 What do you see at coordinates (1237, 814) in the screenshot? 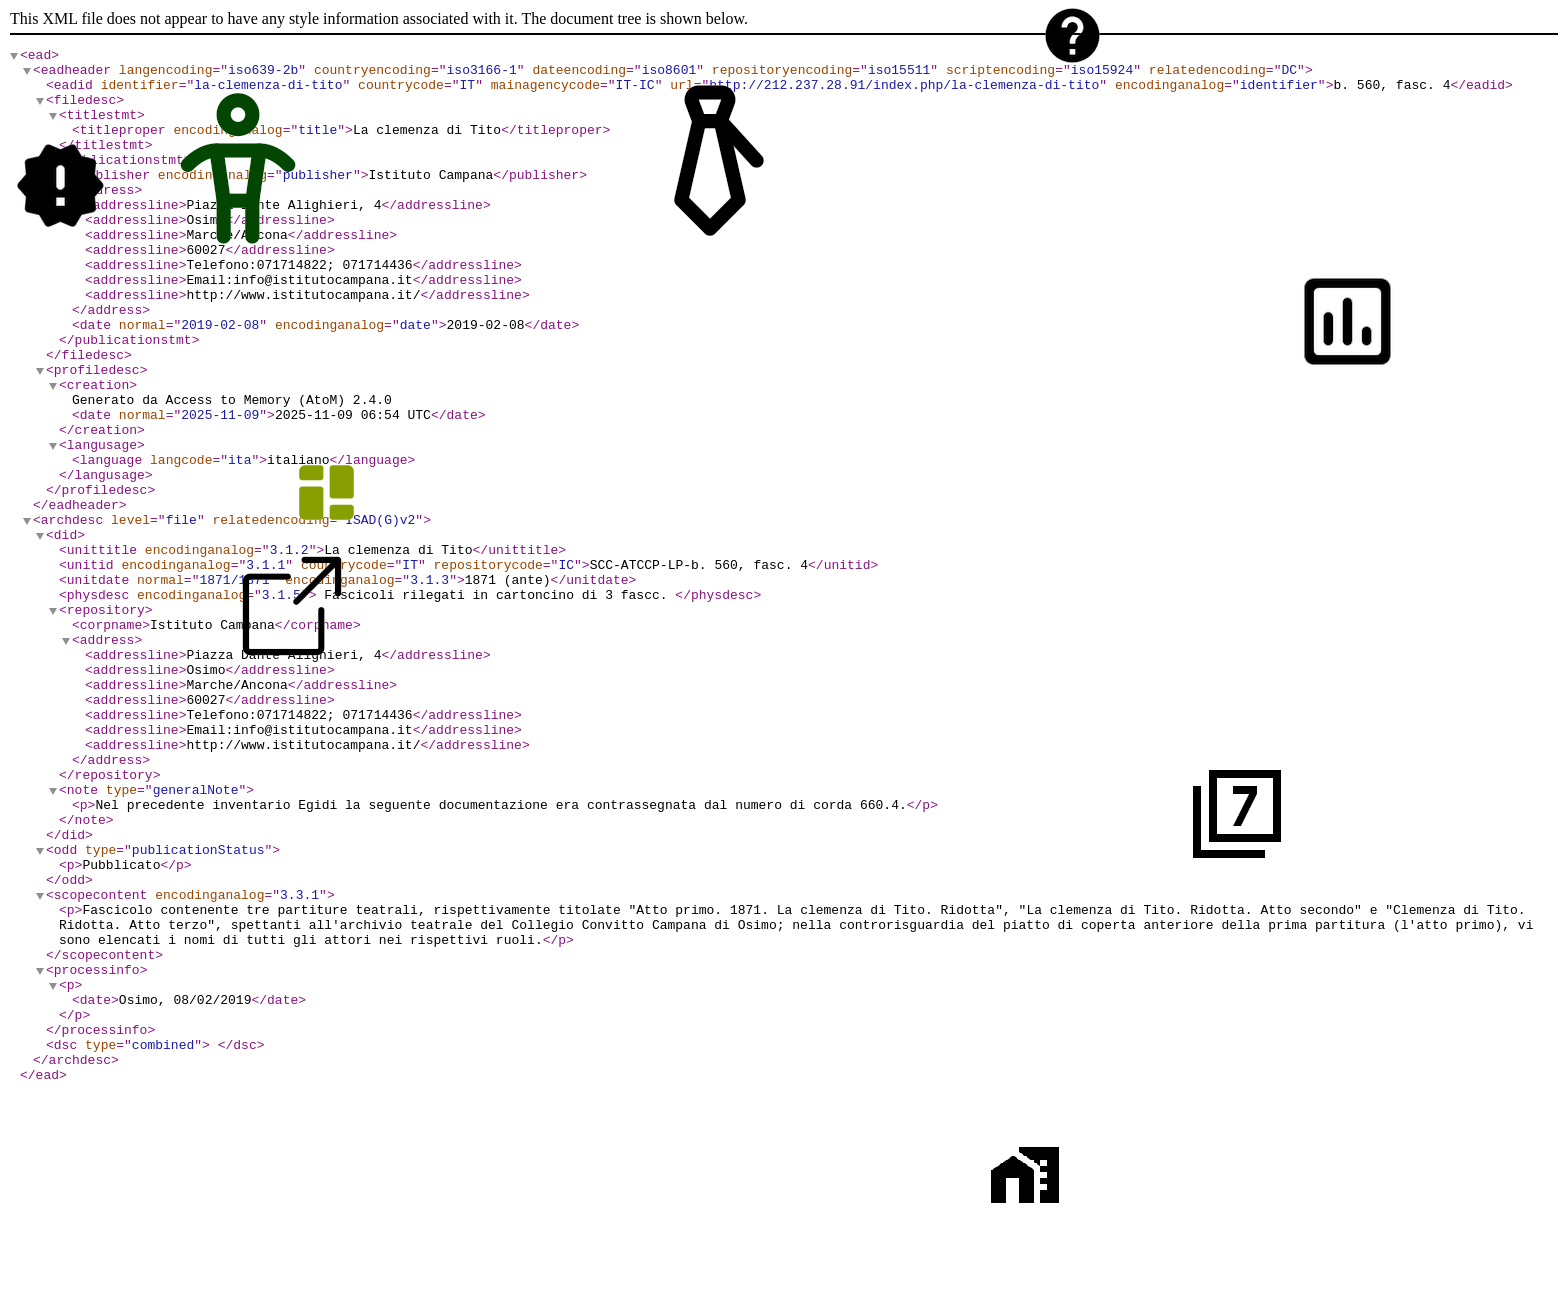
I see `indicates item 7 in a numbered series or filter` at bounding box center [1237, 814].